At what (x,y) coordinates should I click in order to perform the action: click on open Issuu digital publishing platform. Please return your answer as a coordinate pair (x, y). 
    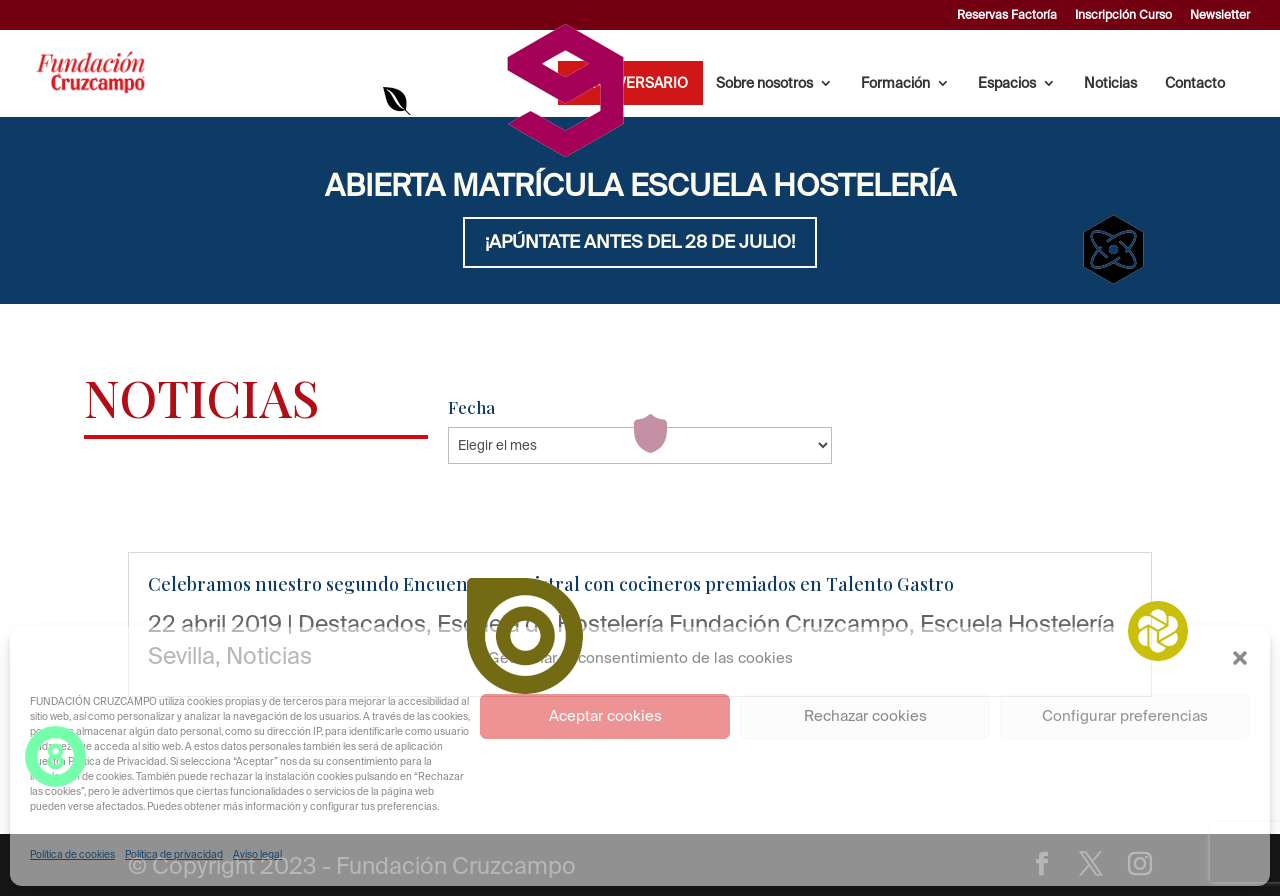
    Looking at the image, I should click on (525, 636).